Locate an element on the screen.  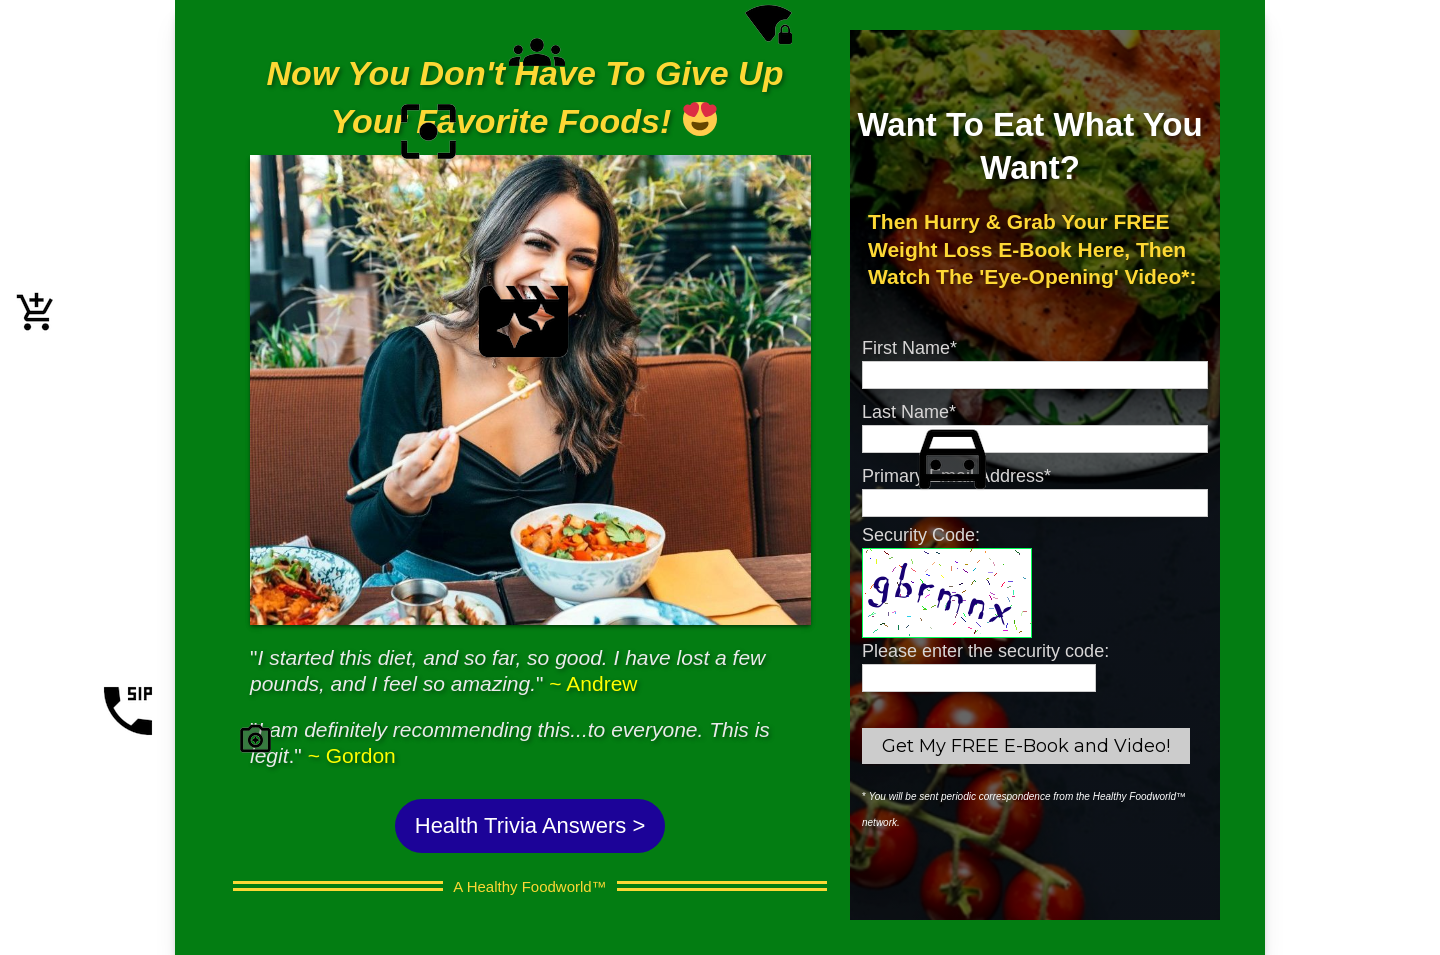
make a SIP (internet-based) phone call is located at coordinates (128, 711).